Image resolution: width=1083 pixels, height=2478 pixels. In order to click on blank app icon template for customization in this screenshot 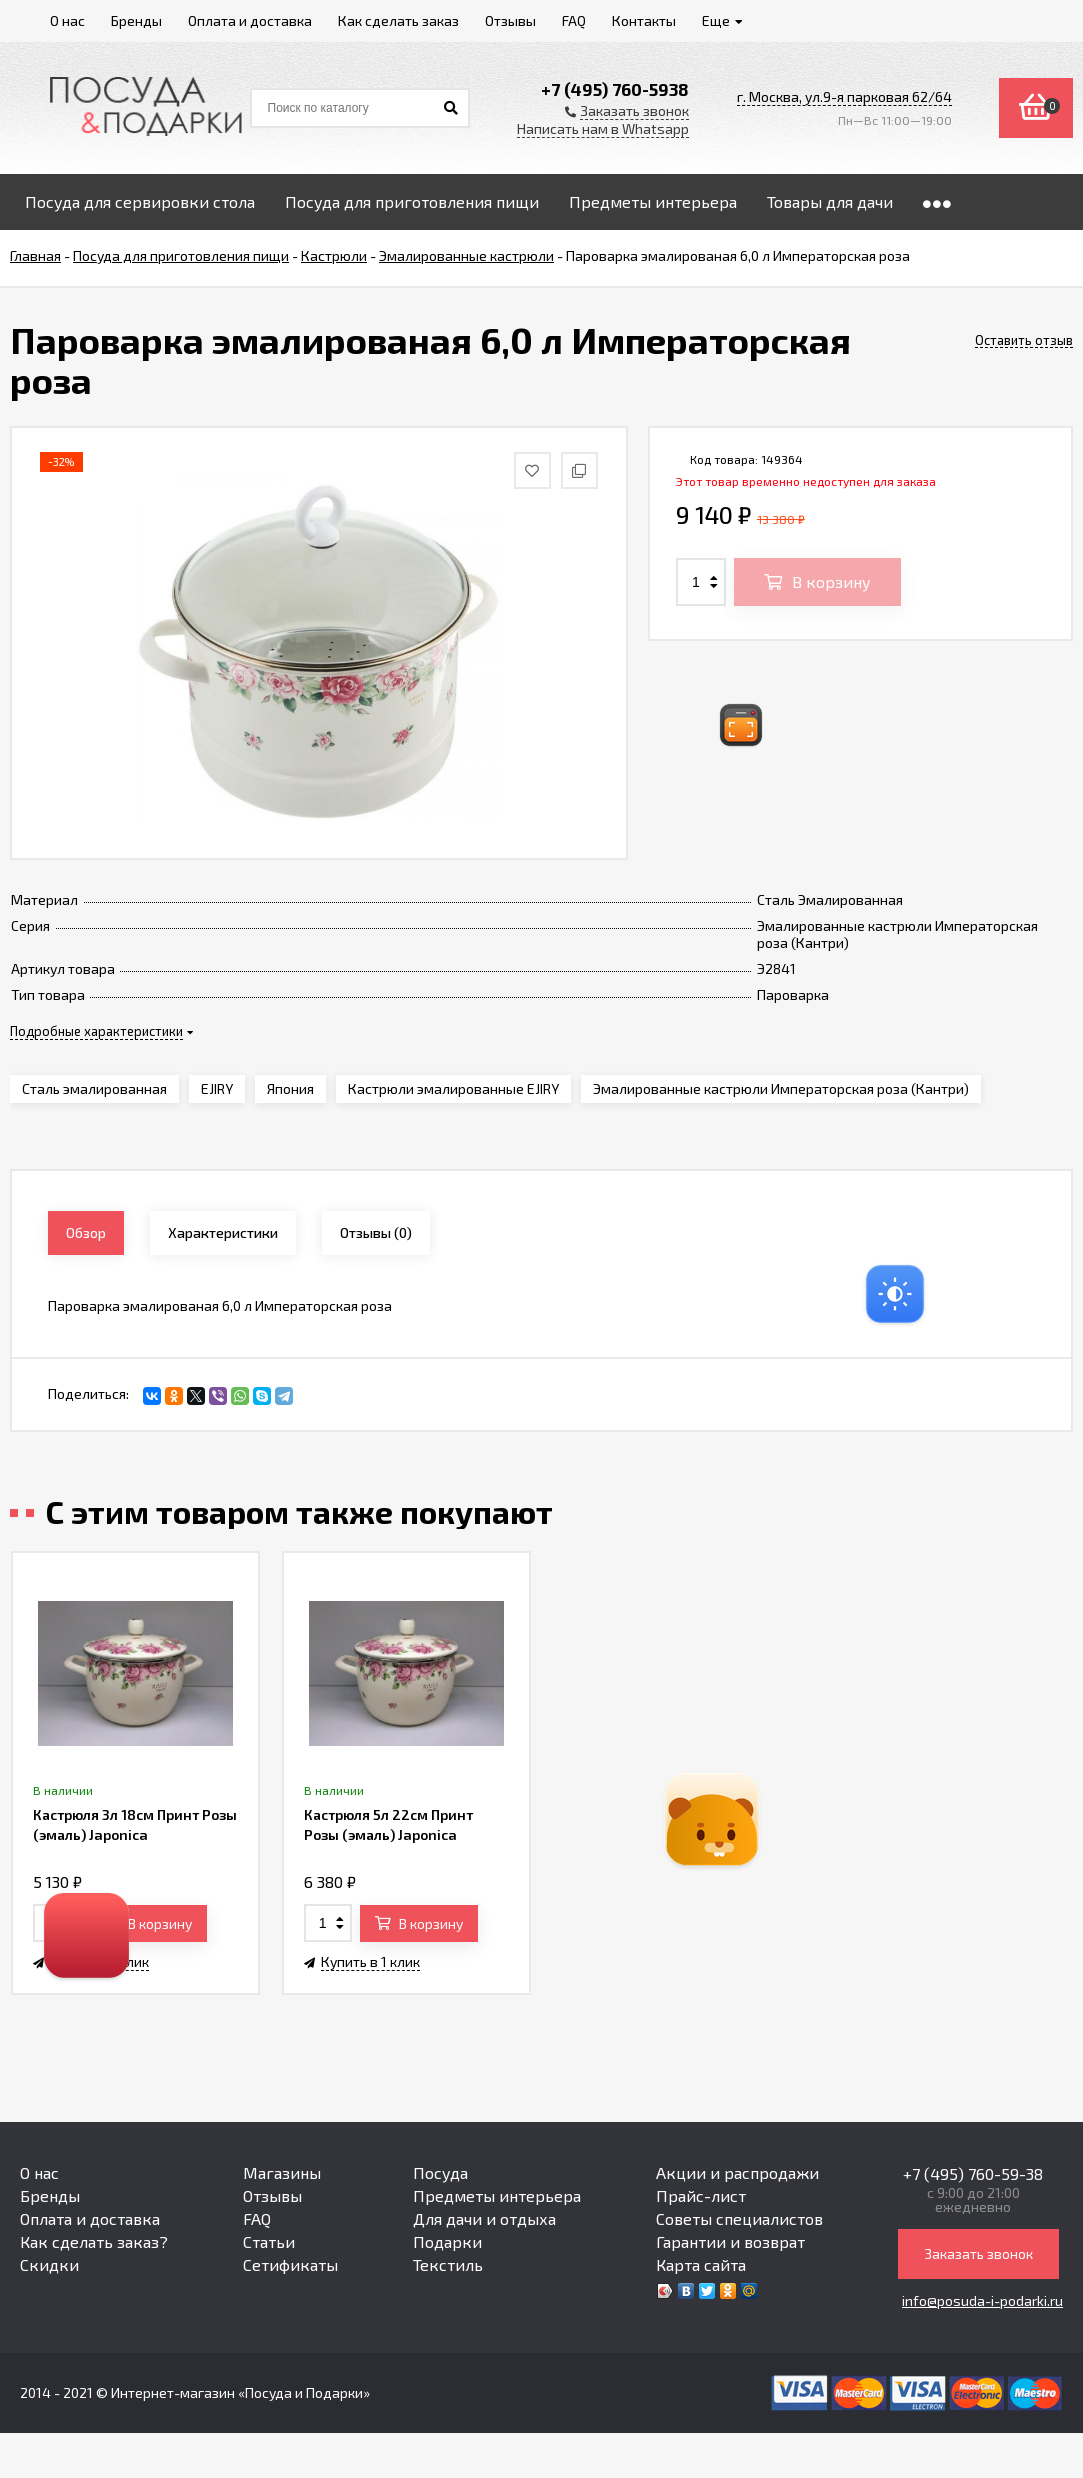, I will do `click(86, 1935)`.